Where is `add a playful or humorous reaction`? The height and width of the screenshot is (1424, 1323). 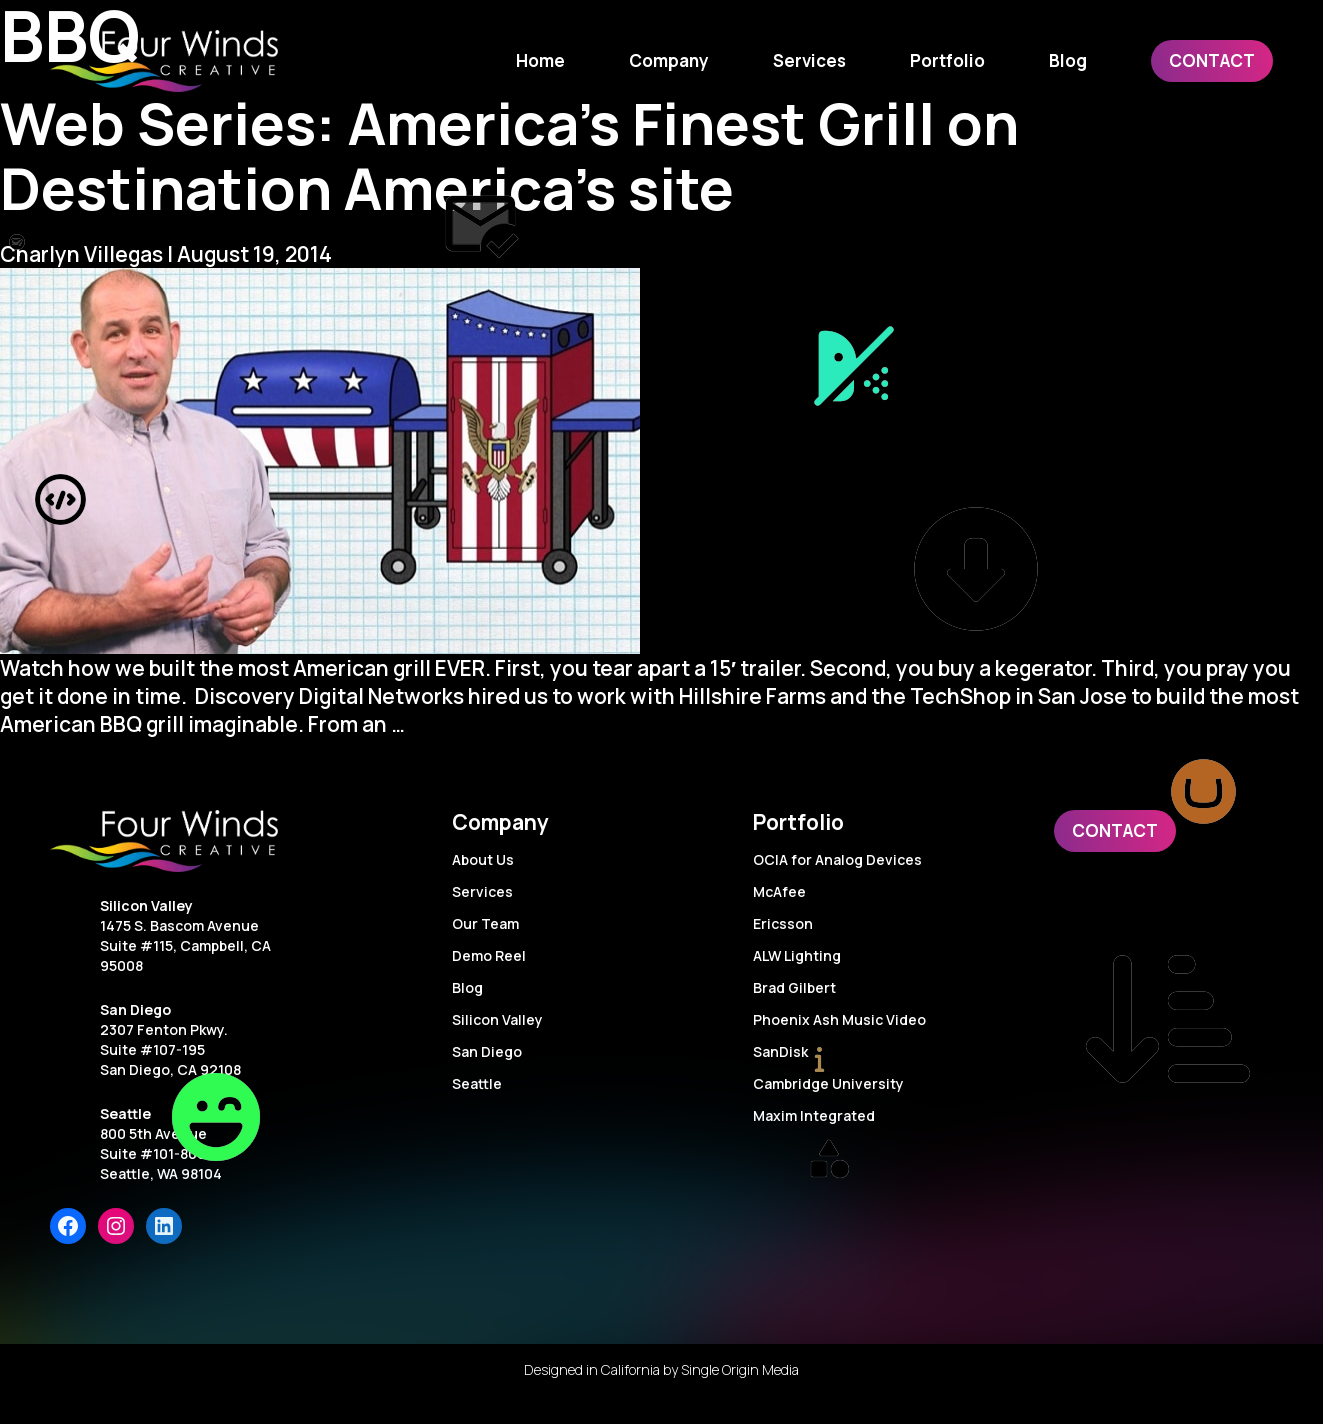
add a playful or humorous reaction is located at coordinates (216, 1117).